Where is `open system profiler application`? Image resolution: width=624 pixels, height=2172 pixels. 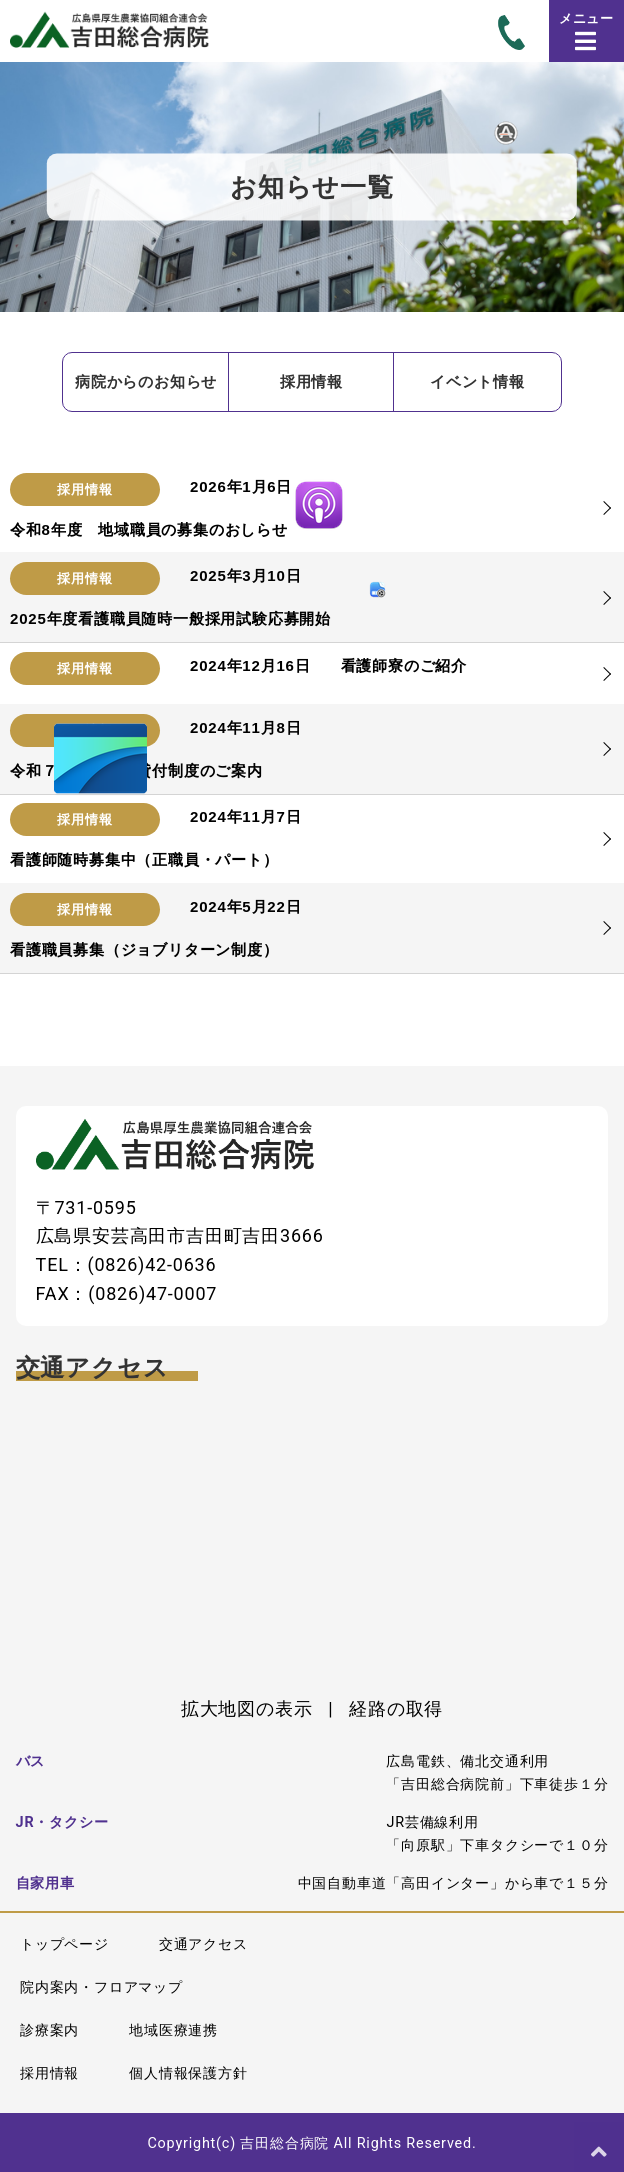
open system profiler application is located at coordinates (377, 589).